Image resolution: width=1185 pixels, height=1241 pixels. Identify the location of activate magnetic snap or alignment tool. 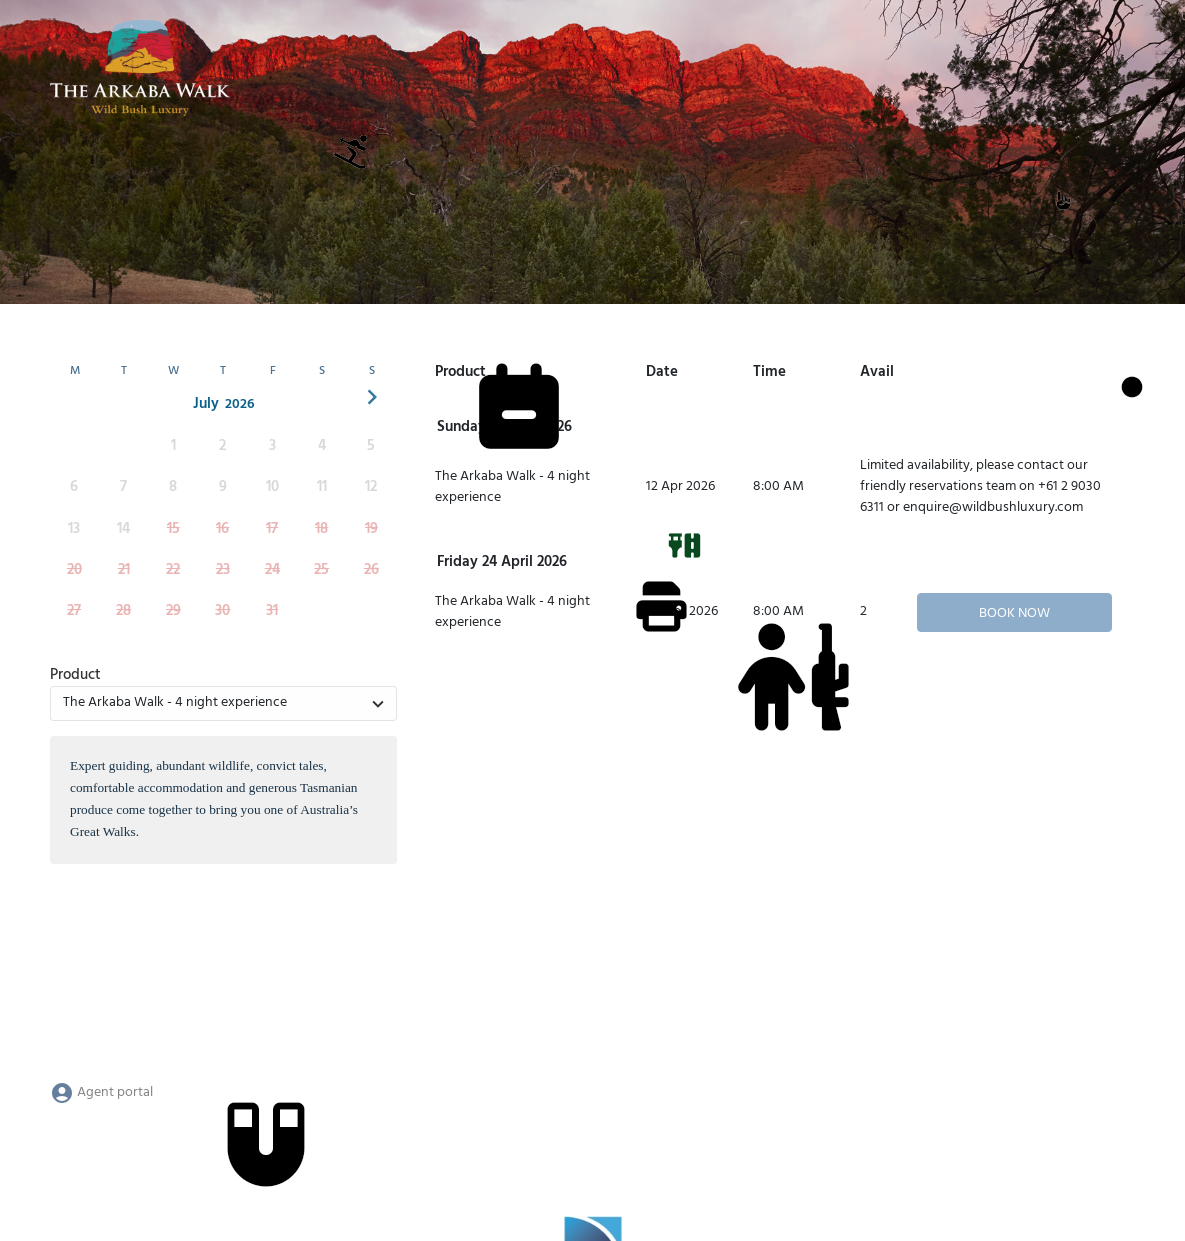
(266, 1141).